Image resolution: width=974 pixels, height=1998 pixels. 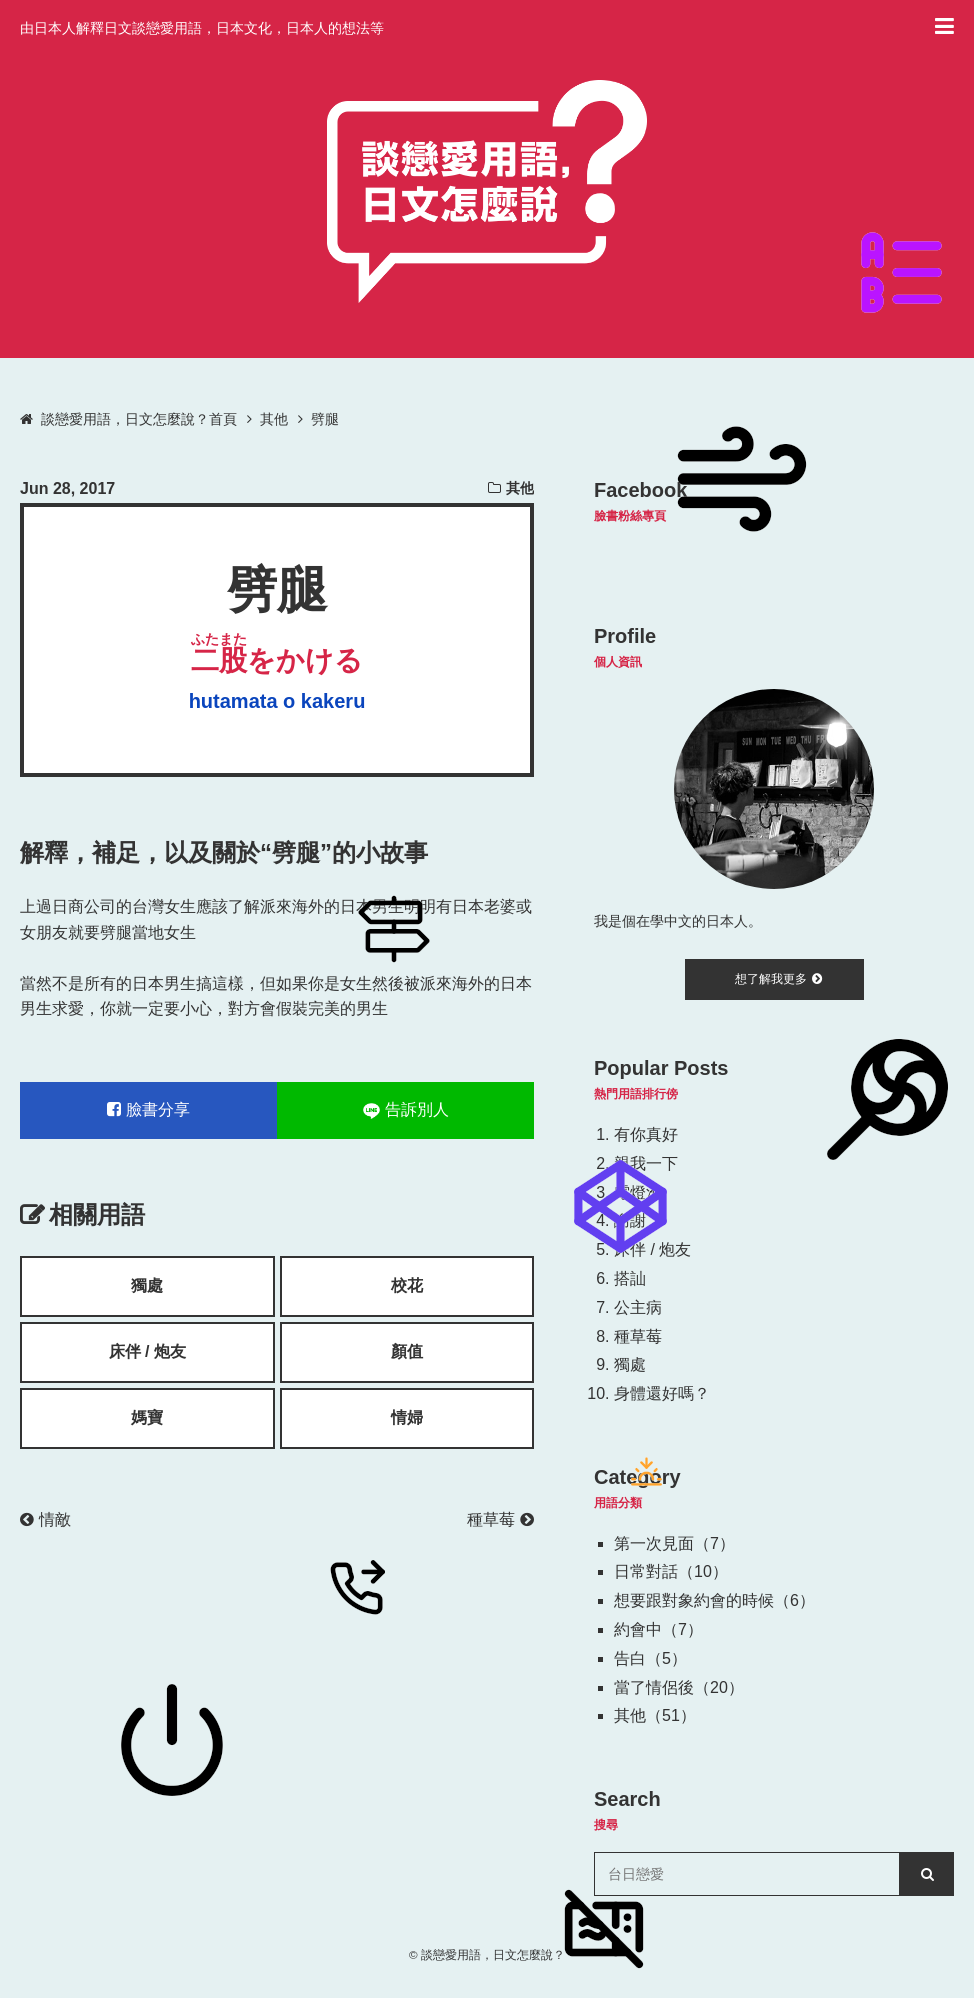 I want to click on access candy or sweets category, so click(x=887, y=1099).